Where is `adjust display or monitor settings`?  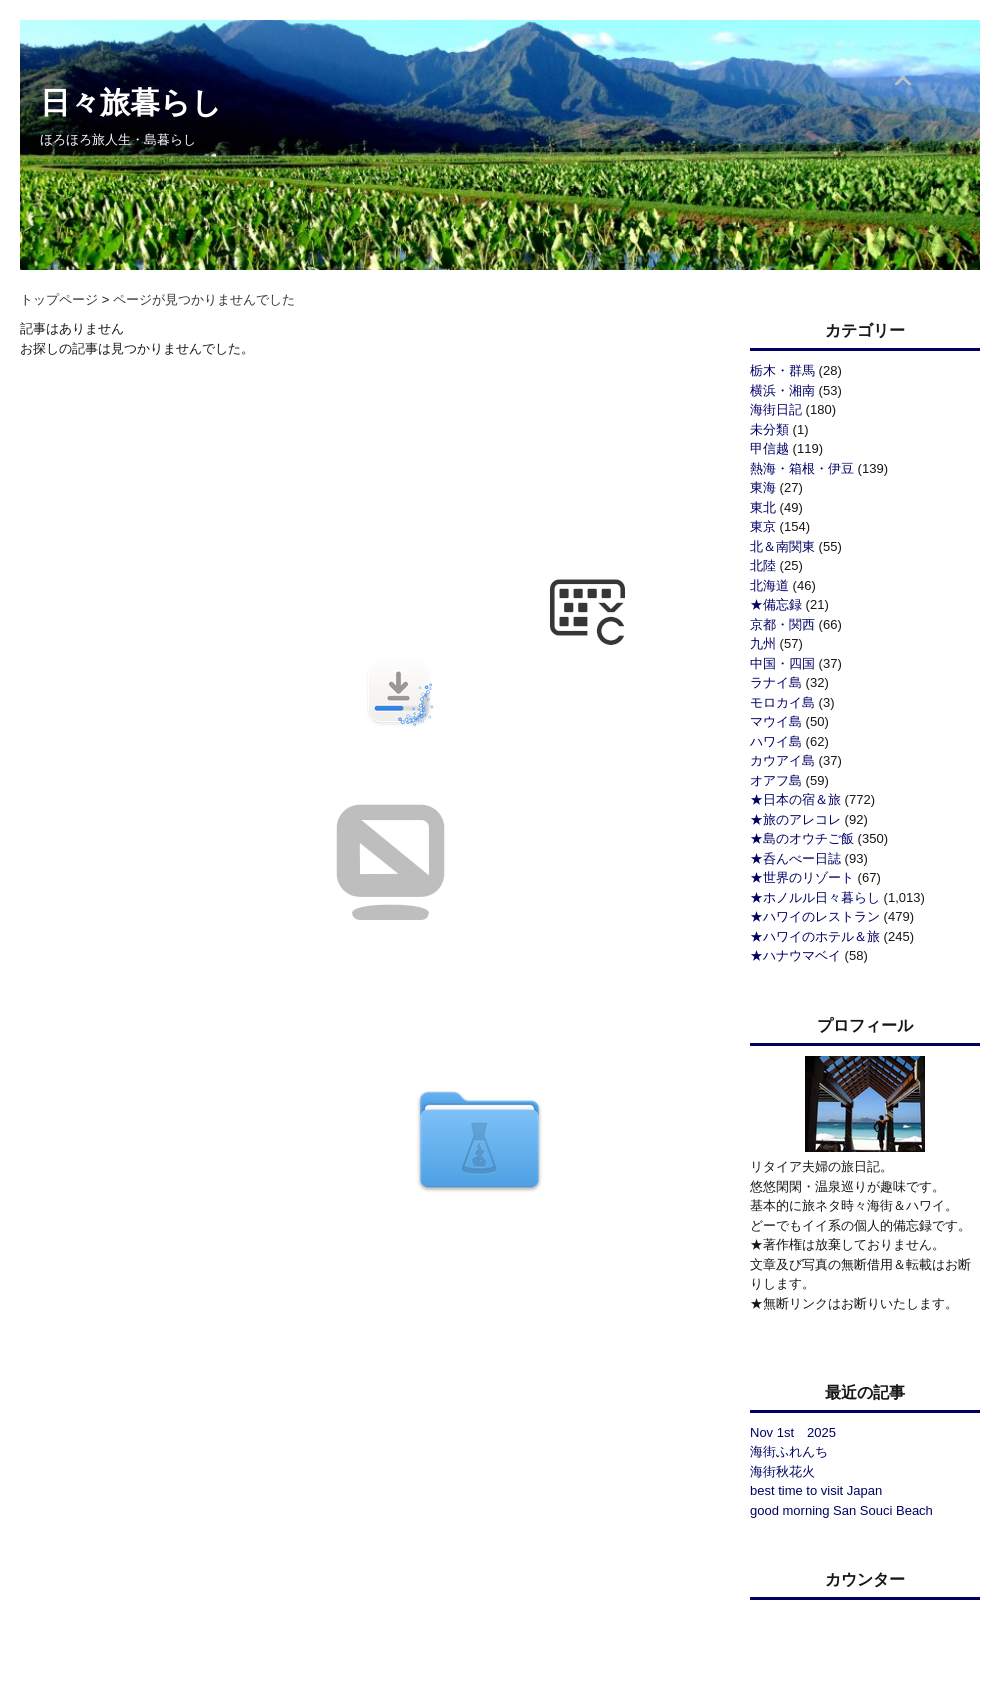 adjust display or monitor settings is located at coordinates (390, 858).